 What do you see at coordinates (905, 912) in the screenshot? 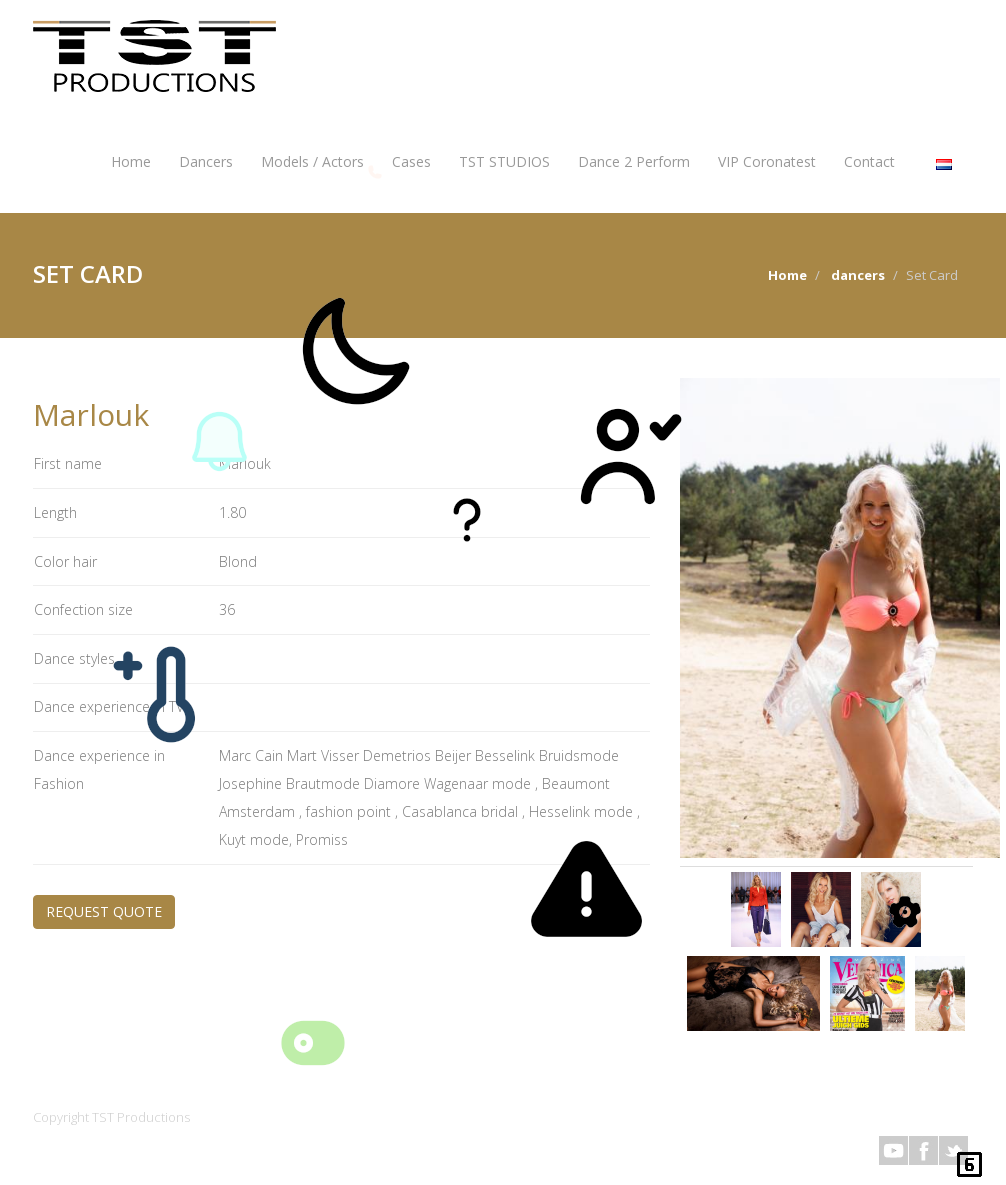
I see `open settings menu` at bounding box center [905, 912].